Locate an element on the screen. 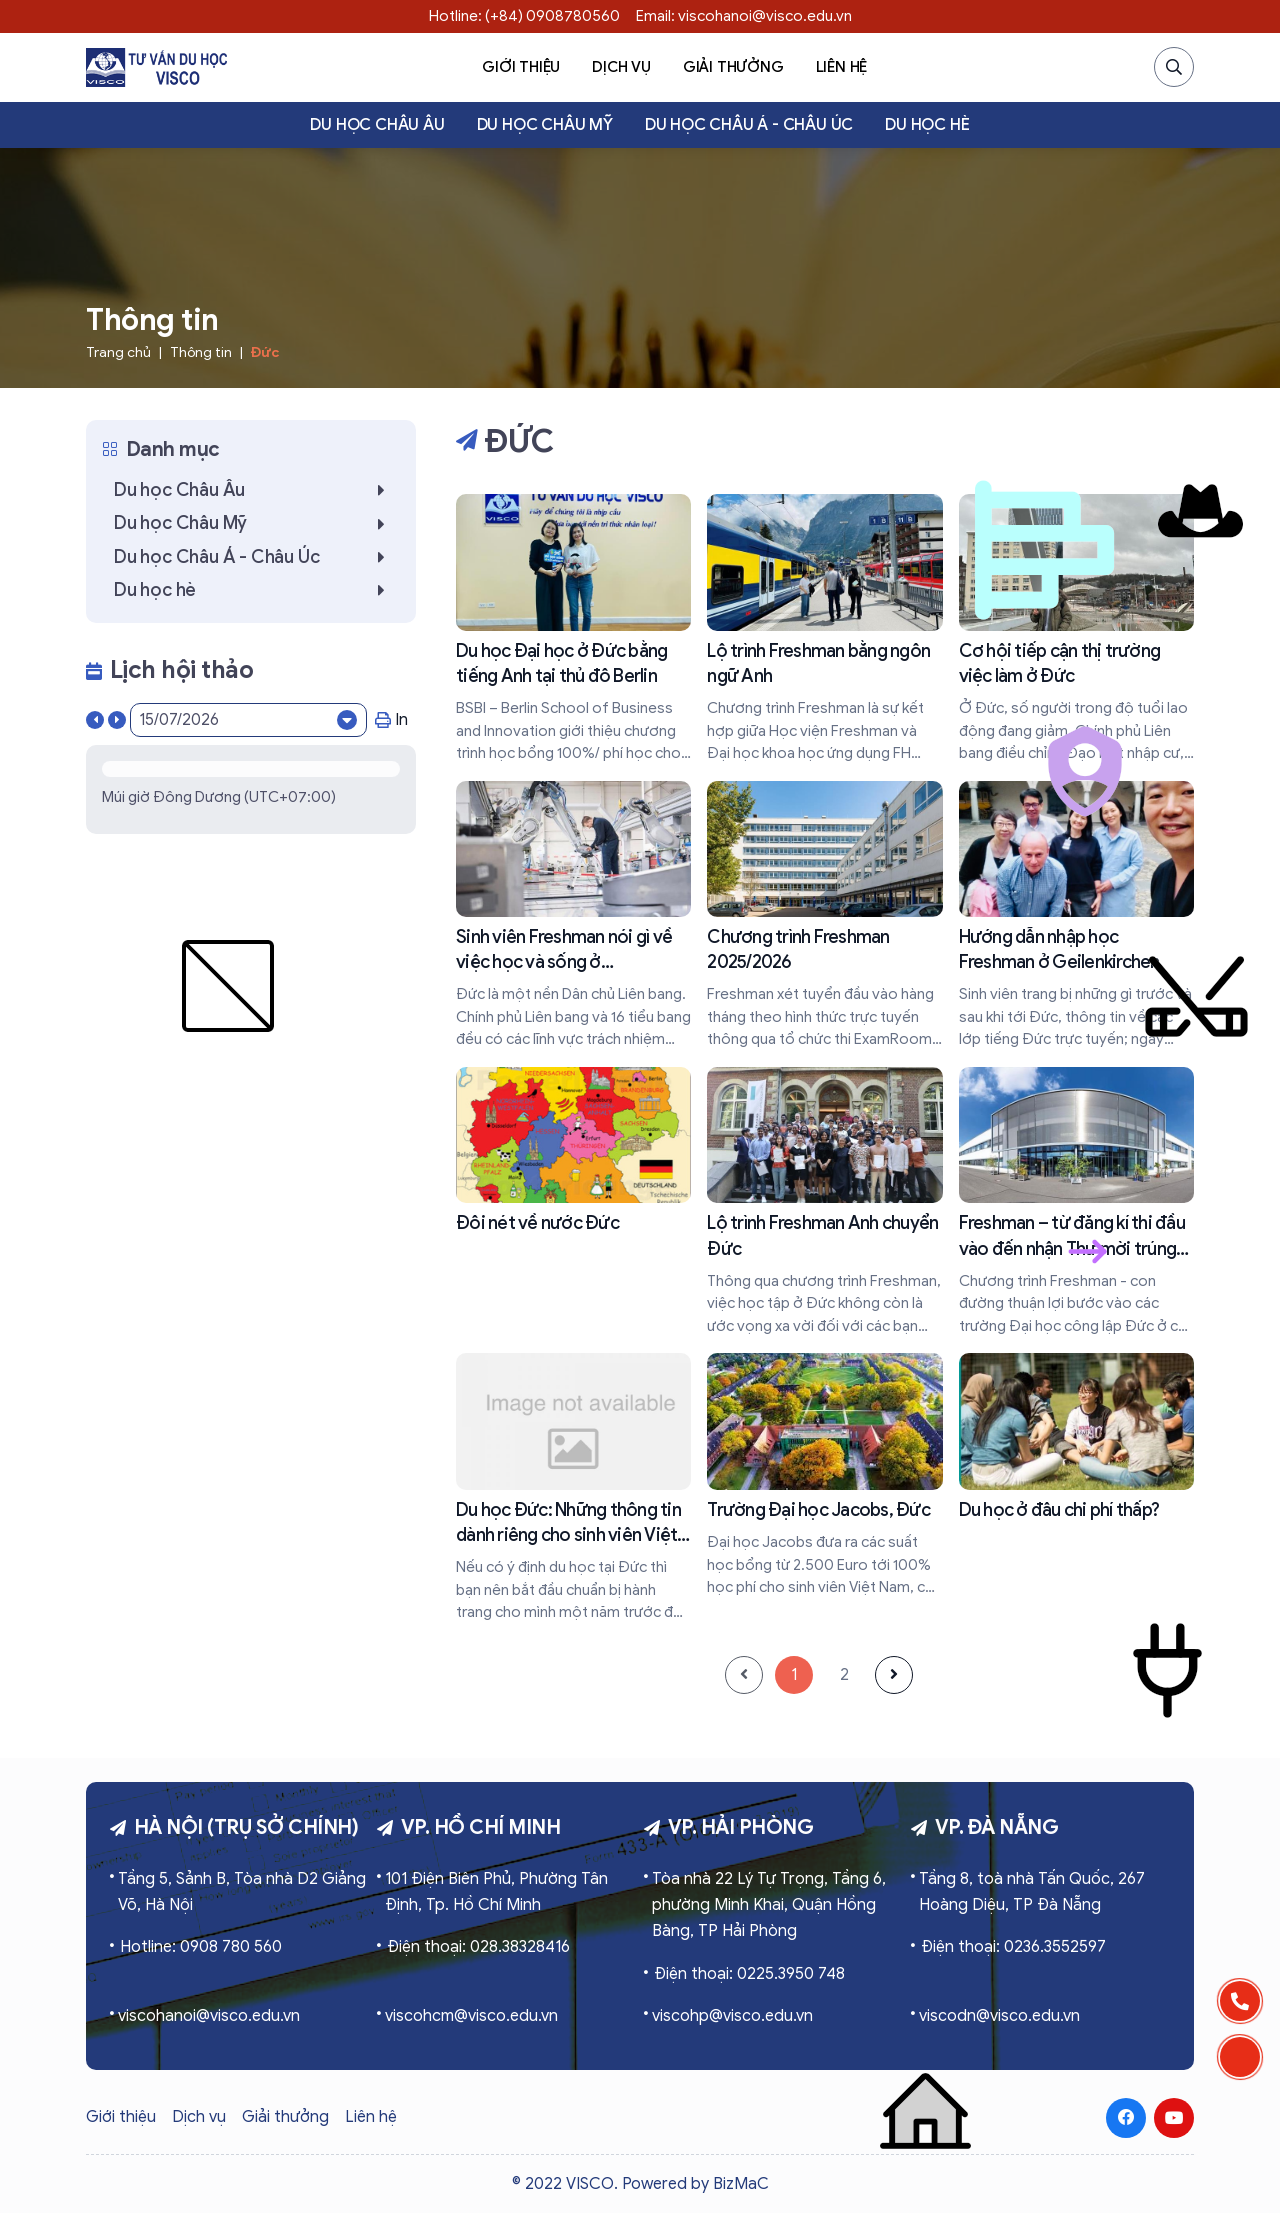 The height and width of the screenshot is (2213, 1280). navigate to the next item or step is located at coordinates (1087, 1251).